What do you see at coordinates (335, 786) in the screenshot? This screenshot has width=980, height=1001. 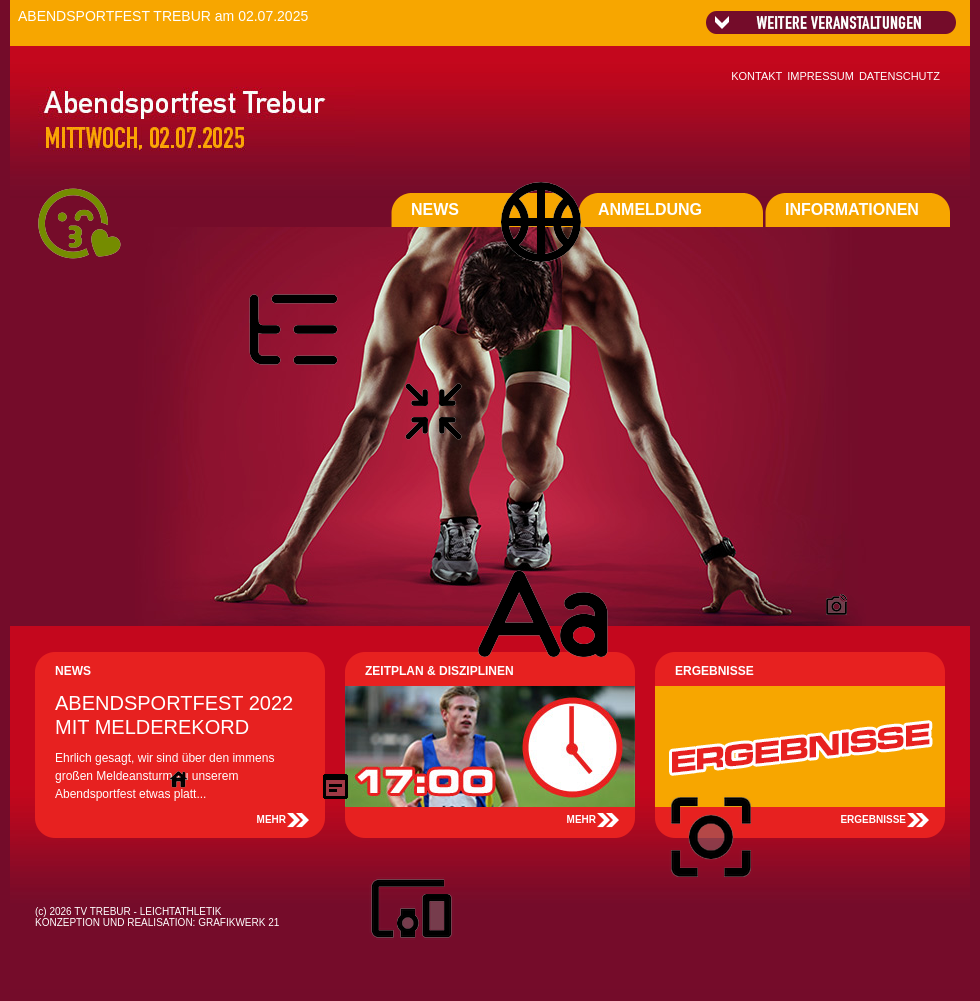 I see `open rich text editor` at bounding box center [335, 786].